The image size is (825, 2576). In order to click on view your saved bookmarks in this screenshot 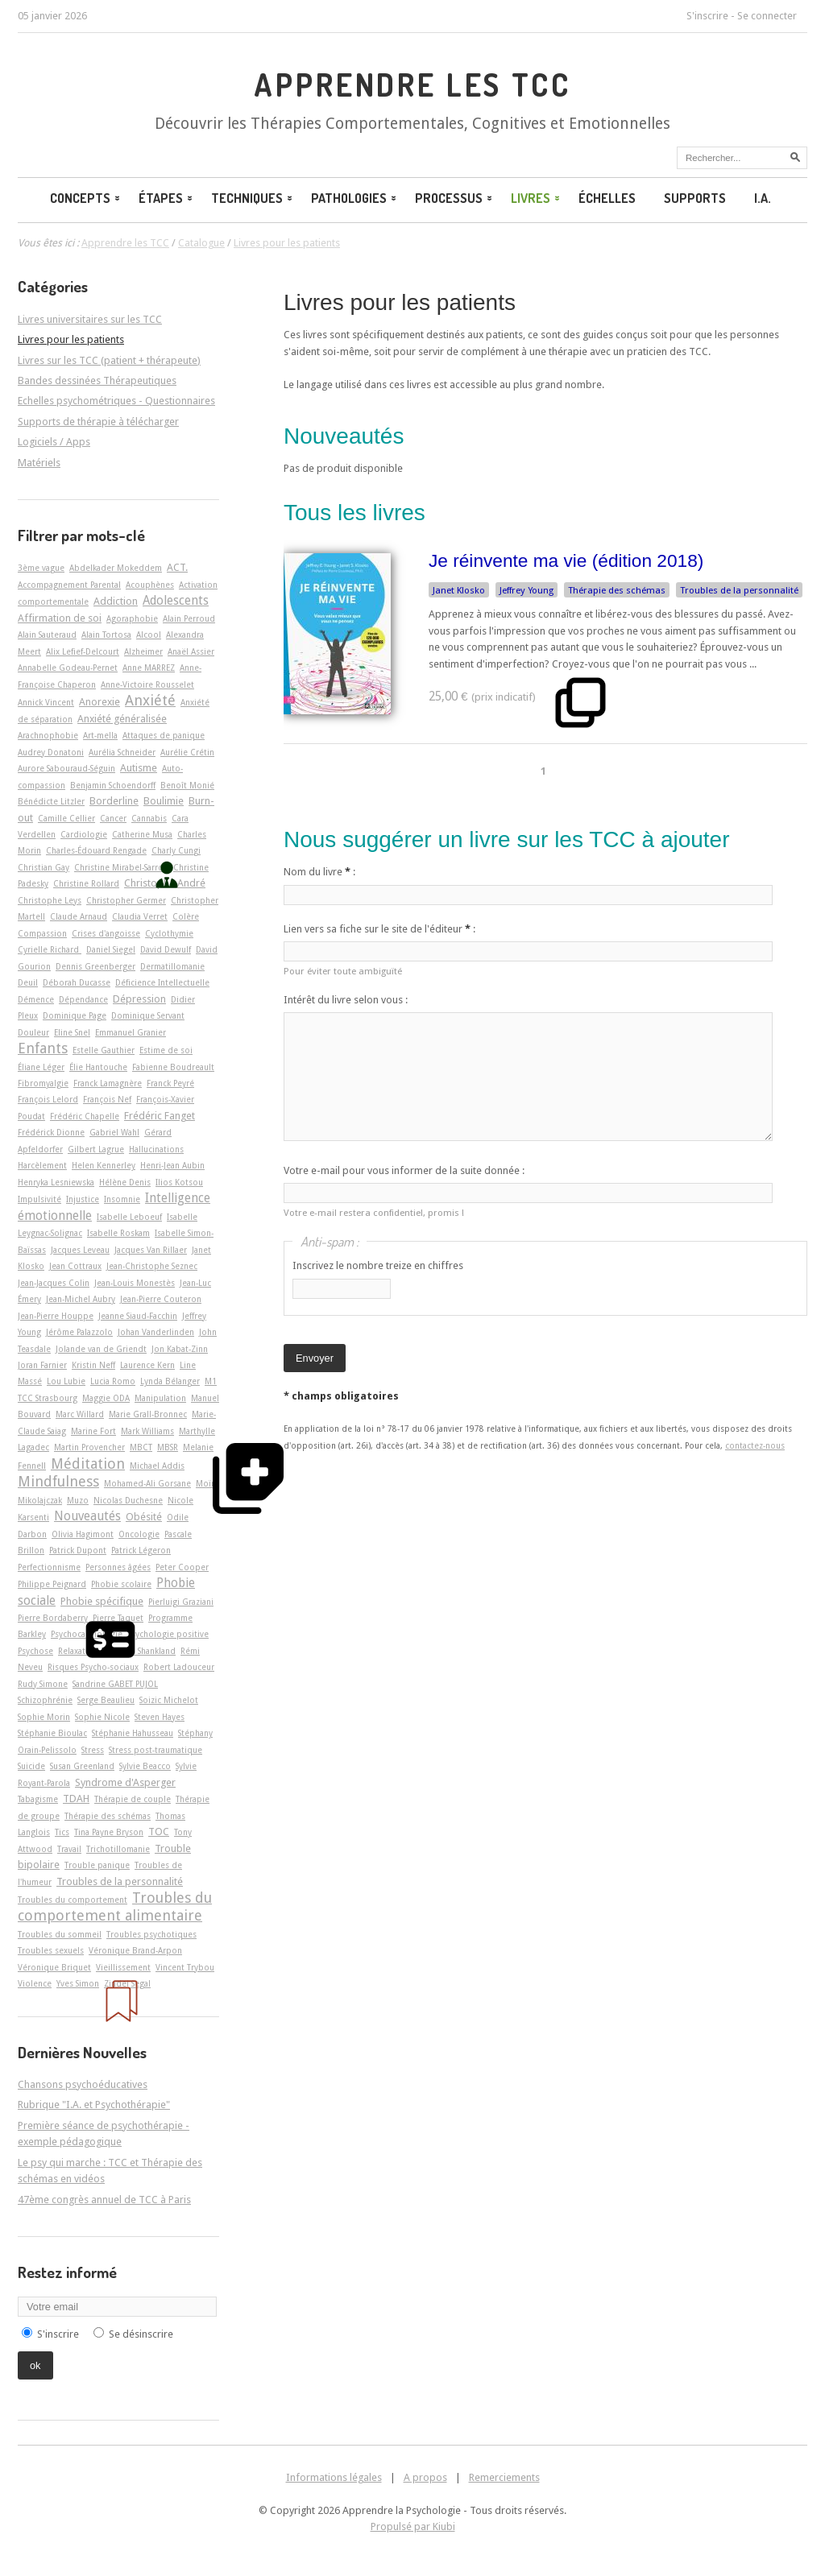, I will do `click(122, 2001)`.